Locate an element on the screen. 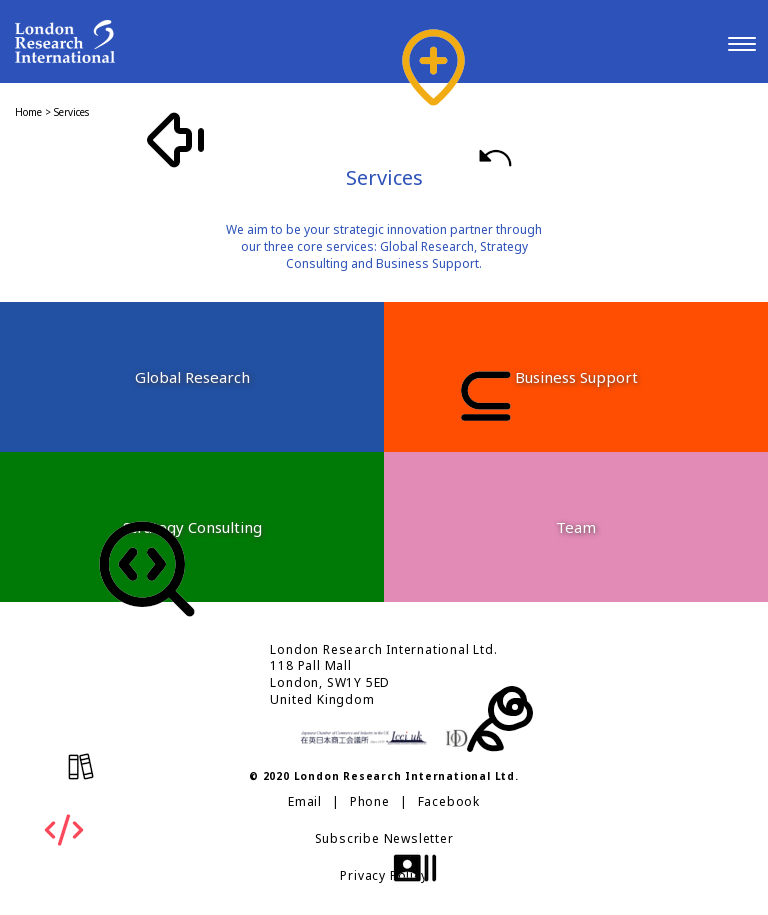  view recently contacted people is located at coordinates (415, 868).